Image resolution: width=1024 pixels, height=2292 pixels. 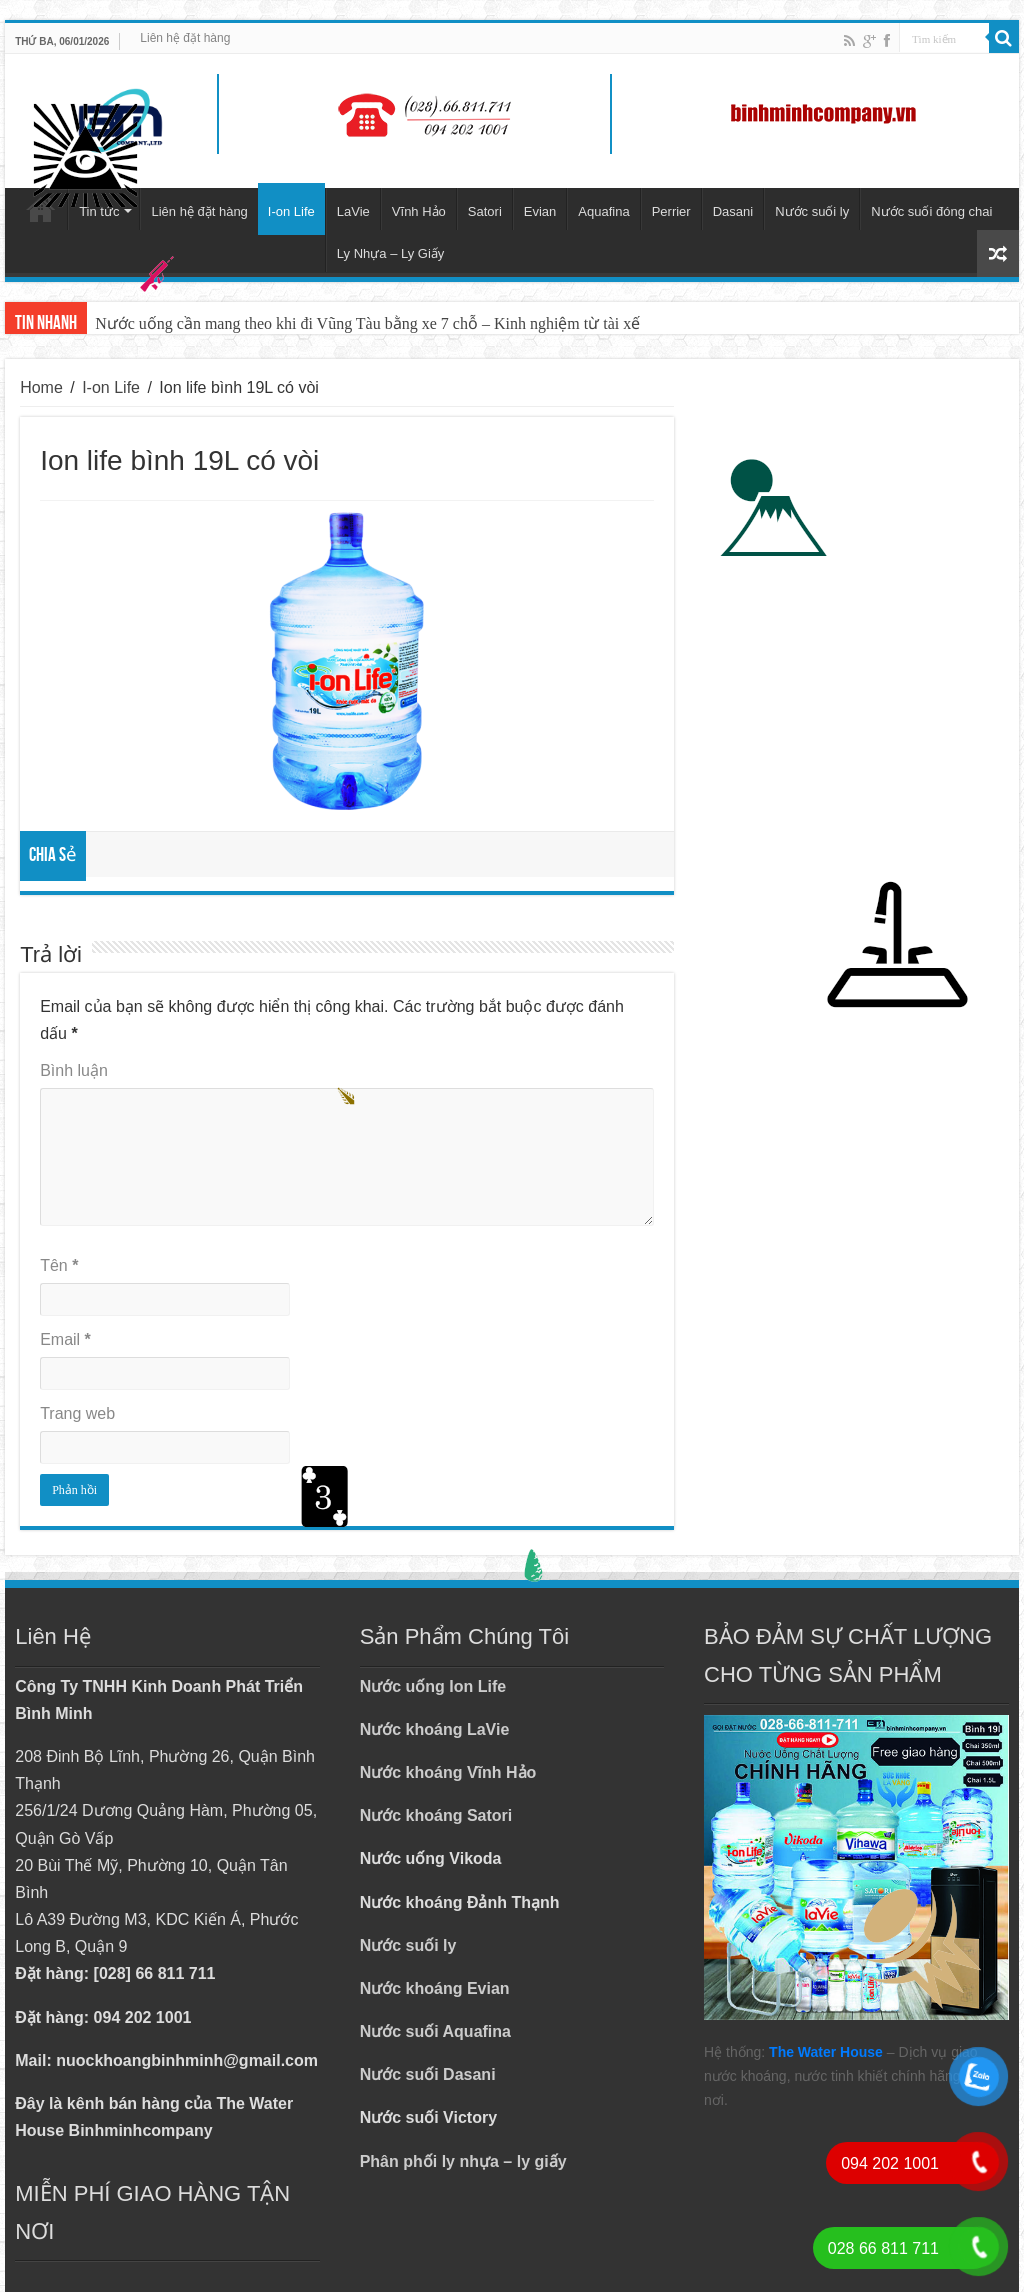 I want to click on select the FAMAS assault rifle weapon, so click(x=157, y=274).